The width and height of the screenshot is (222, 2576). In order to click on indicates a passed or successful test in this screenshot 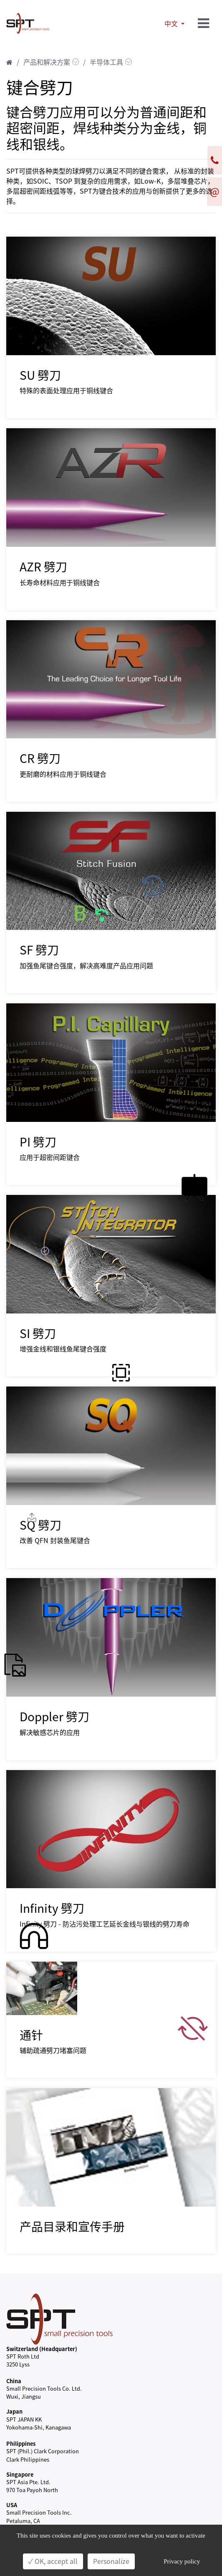, I will do `click(45, 1251)`.